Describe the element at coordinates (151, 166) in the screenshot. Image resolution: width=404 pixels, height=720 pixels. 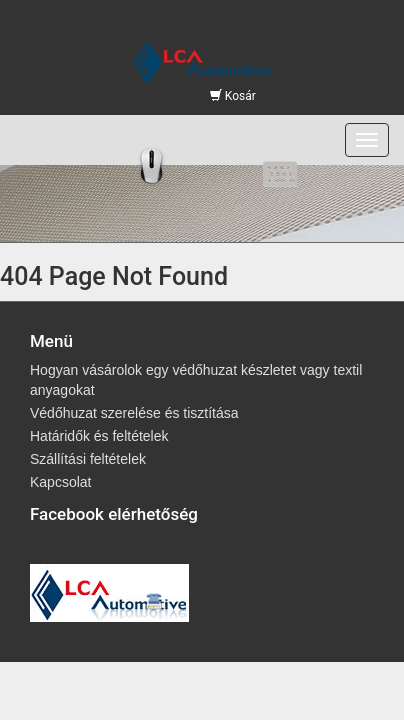
I see `configure mouse settings` at that location.